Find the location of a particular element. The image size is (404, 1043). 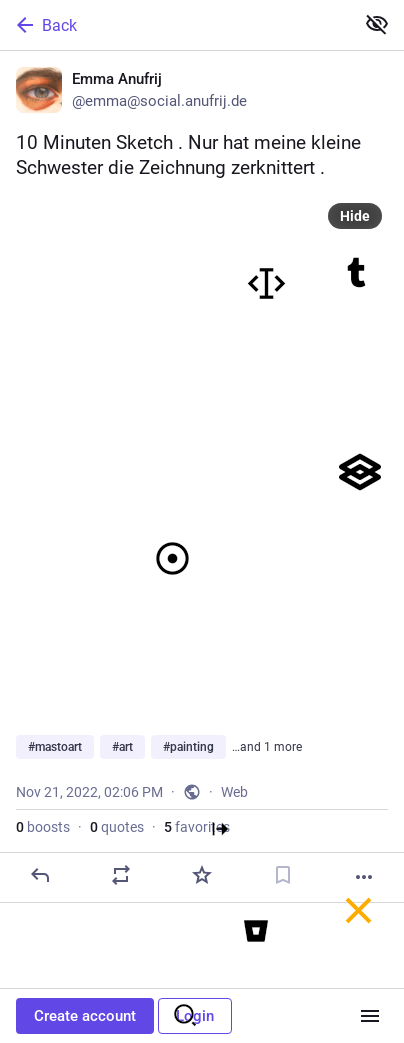

start recording audio or video is located at coordinates (172, 558).